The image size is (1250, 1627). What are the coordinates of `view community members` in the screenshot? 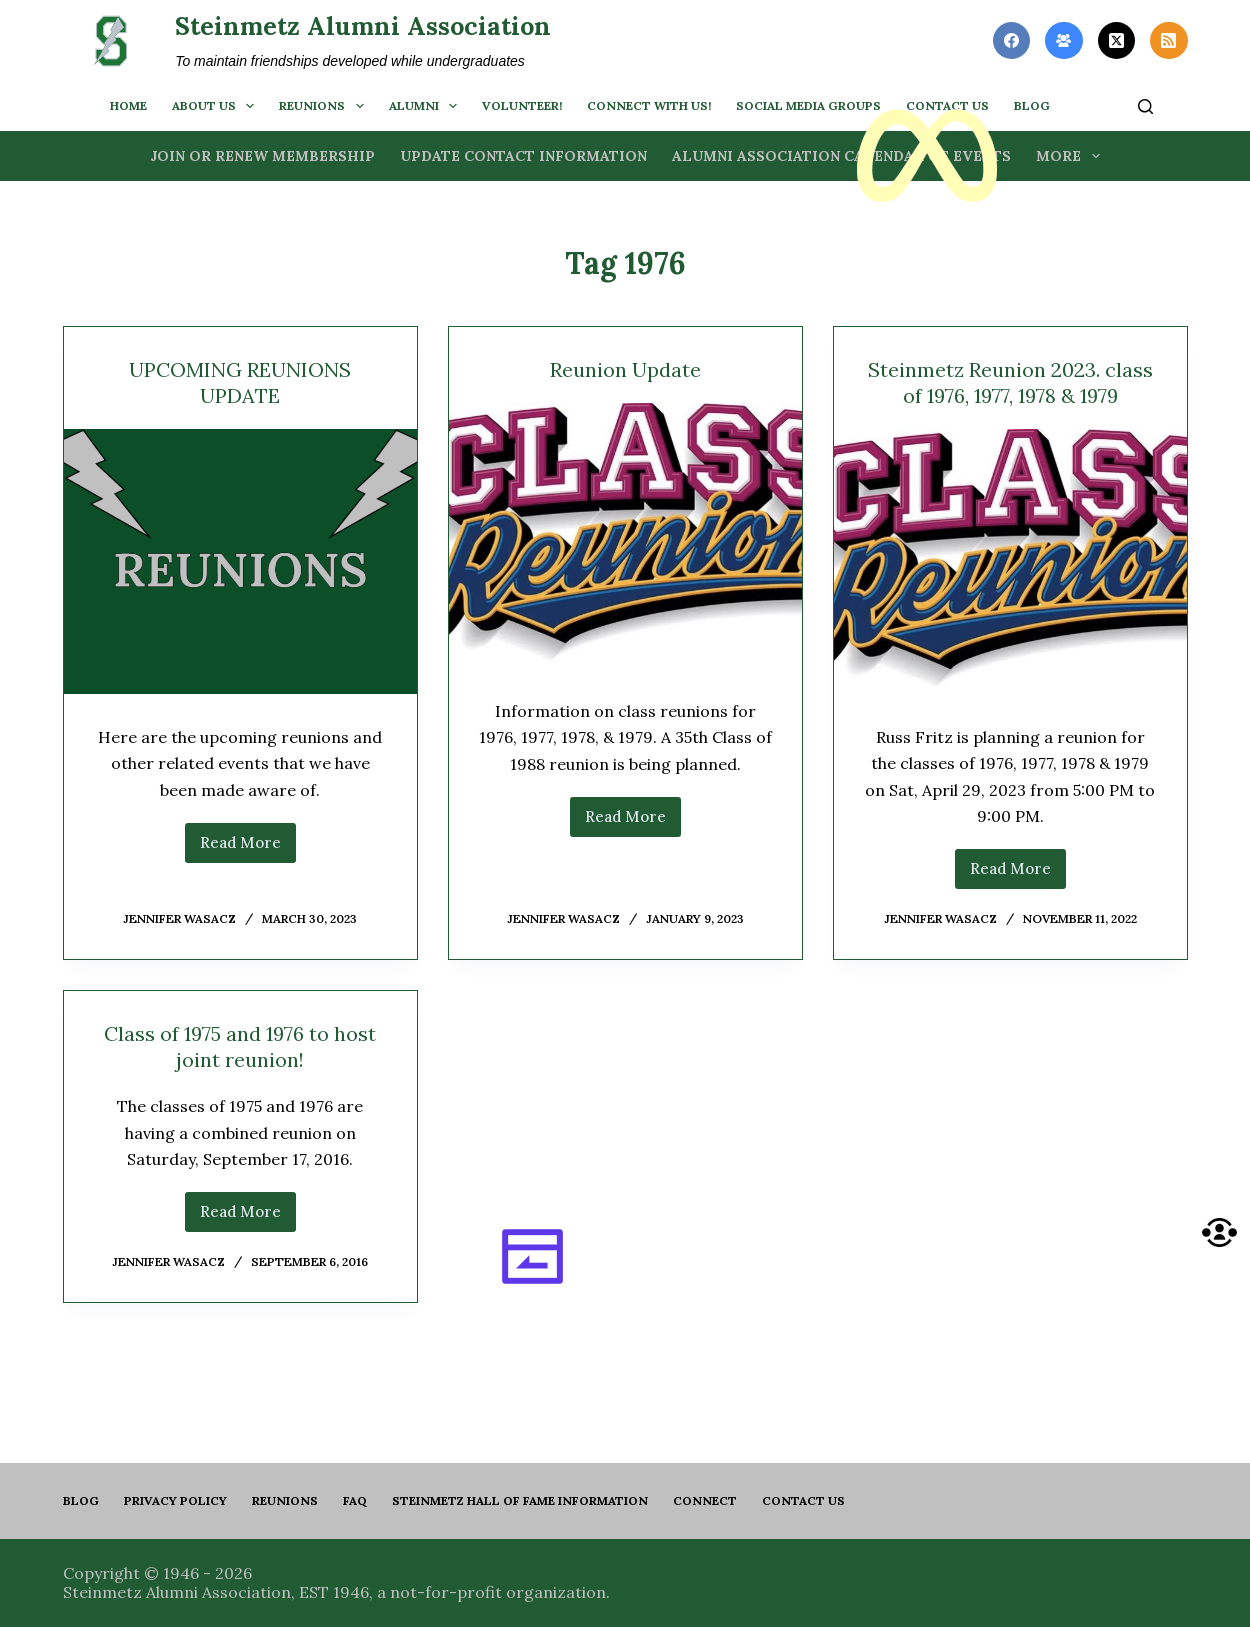 It's located at (1219, 1232).